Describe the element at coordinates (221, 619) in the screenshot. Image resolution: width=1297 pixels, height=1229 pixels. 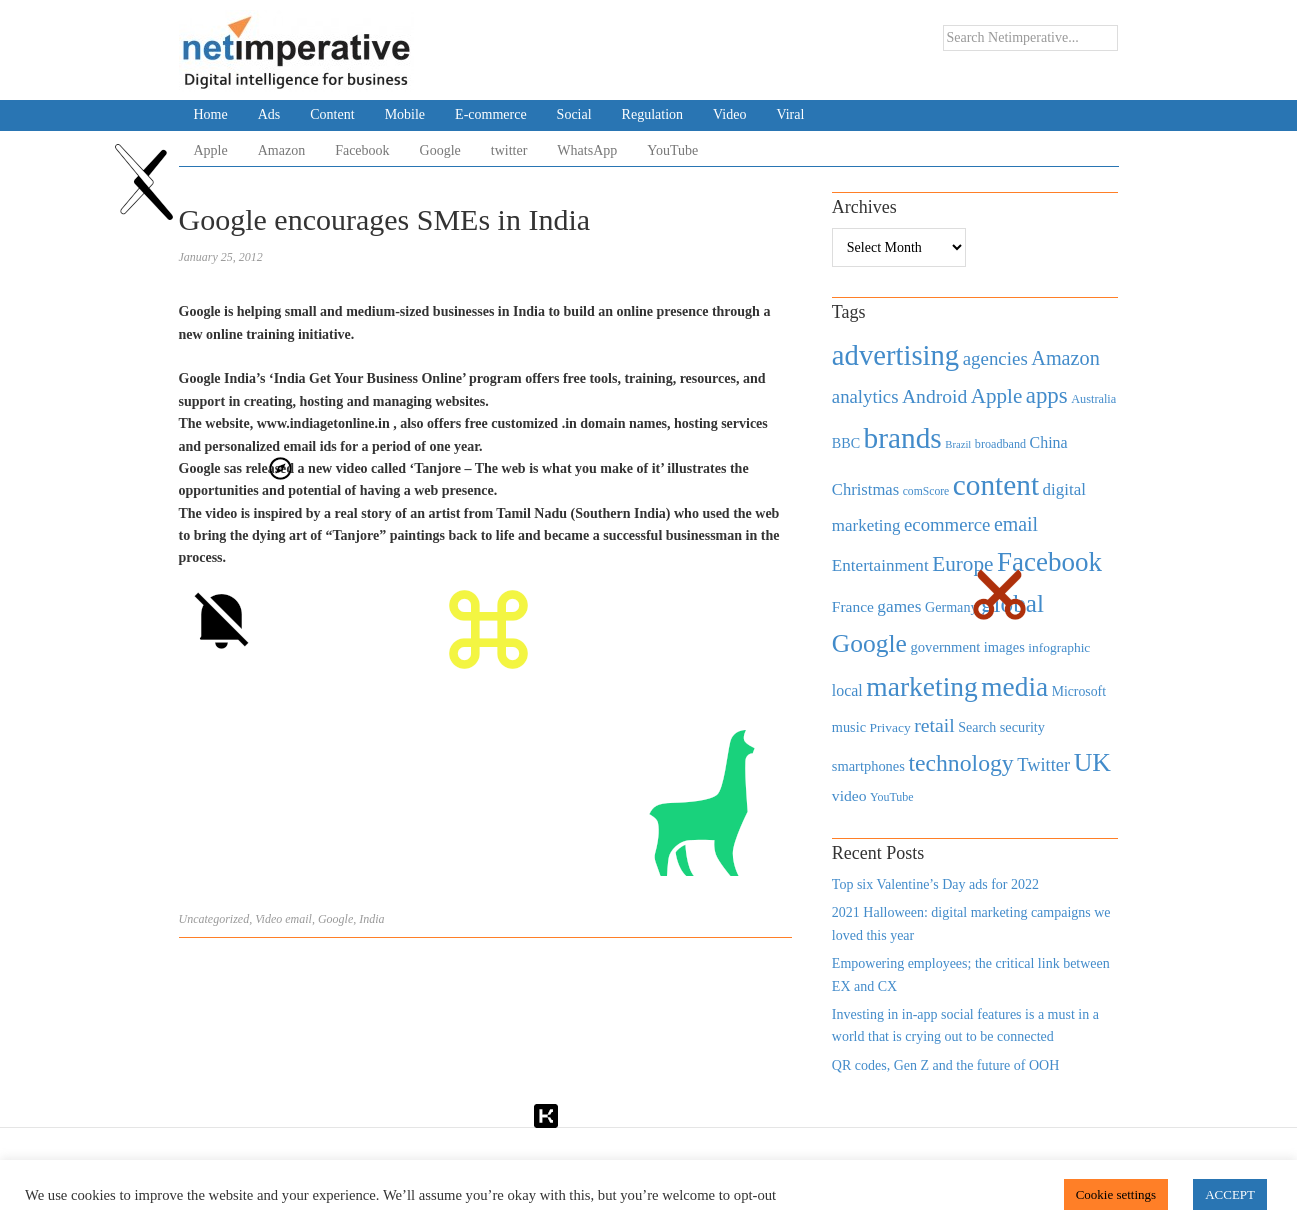
I see `mute notifications` at that location.